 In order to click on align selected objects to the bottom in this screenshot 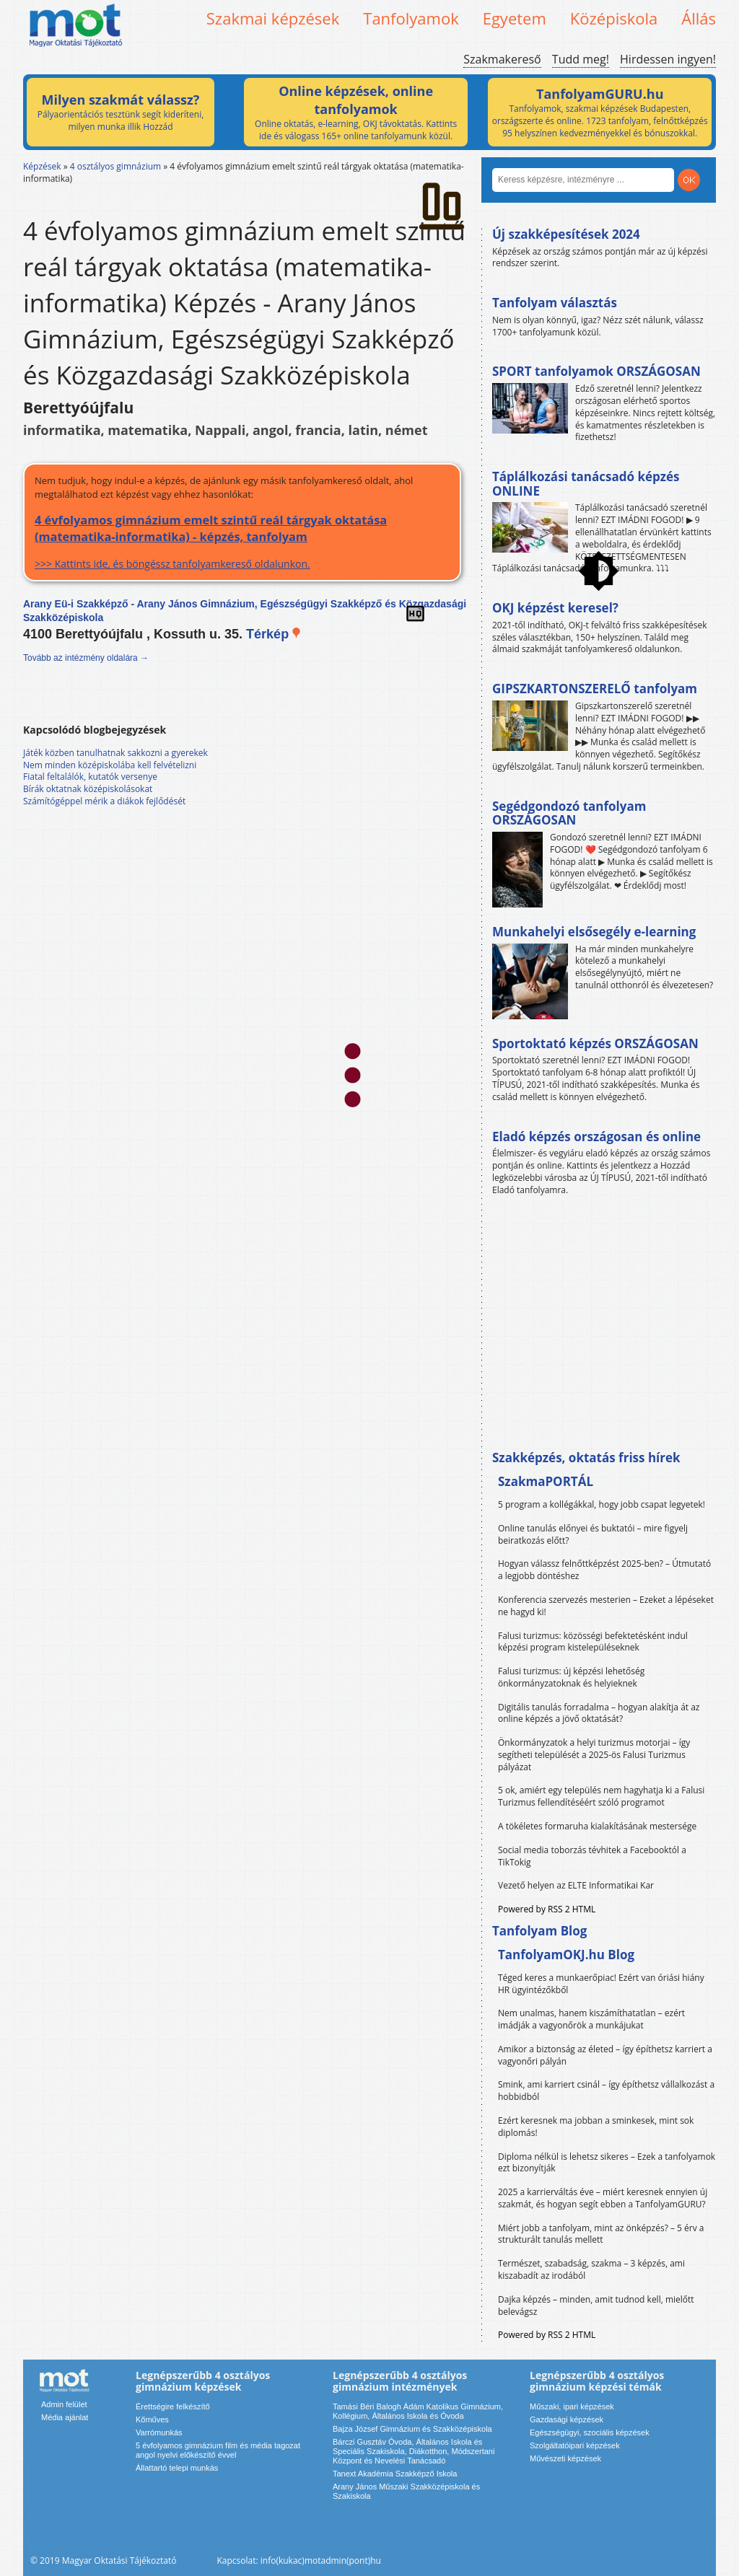, I will do `click(442, 207)`.